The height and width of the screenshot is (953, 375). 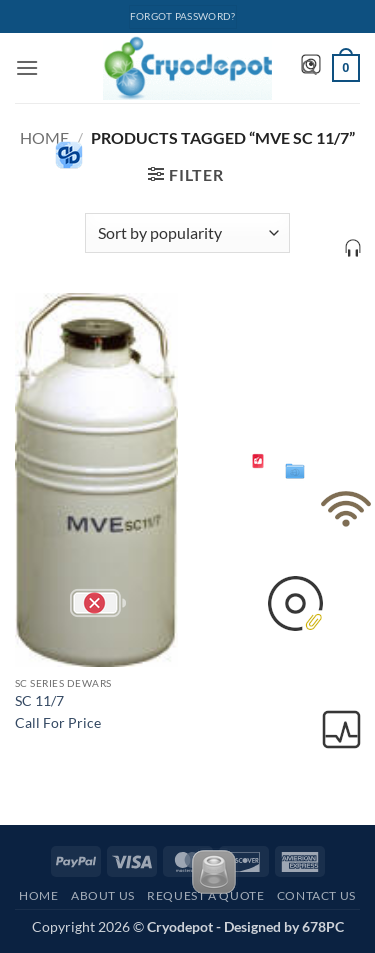 What do you see at coordinates (346, 508) in the screenshot?
I see `indicates wireless network connection status` at bounding box center [346, 508].